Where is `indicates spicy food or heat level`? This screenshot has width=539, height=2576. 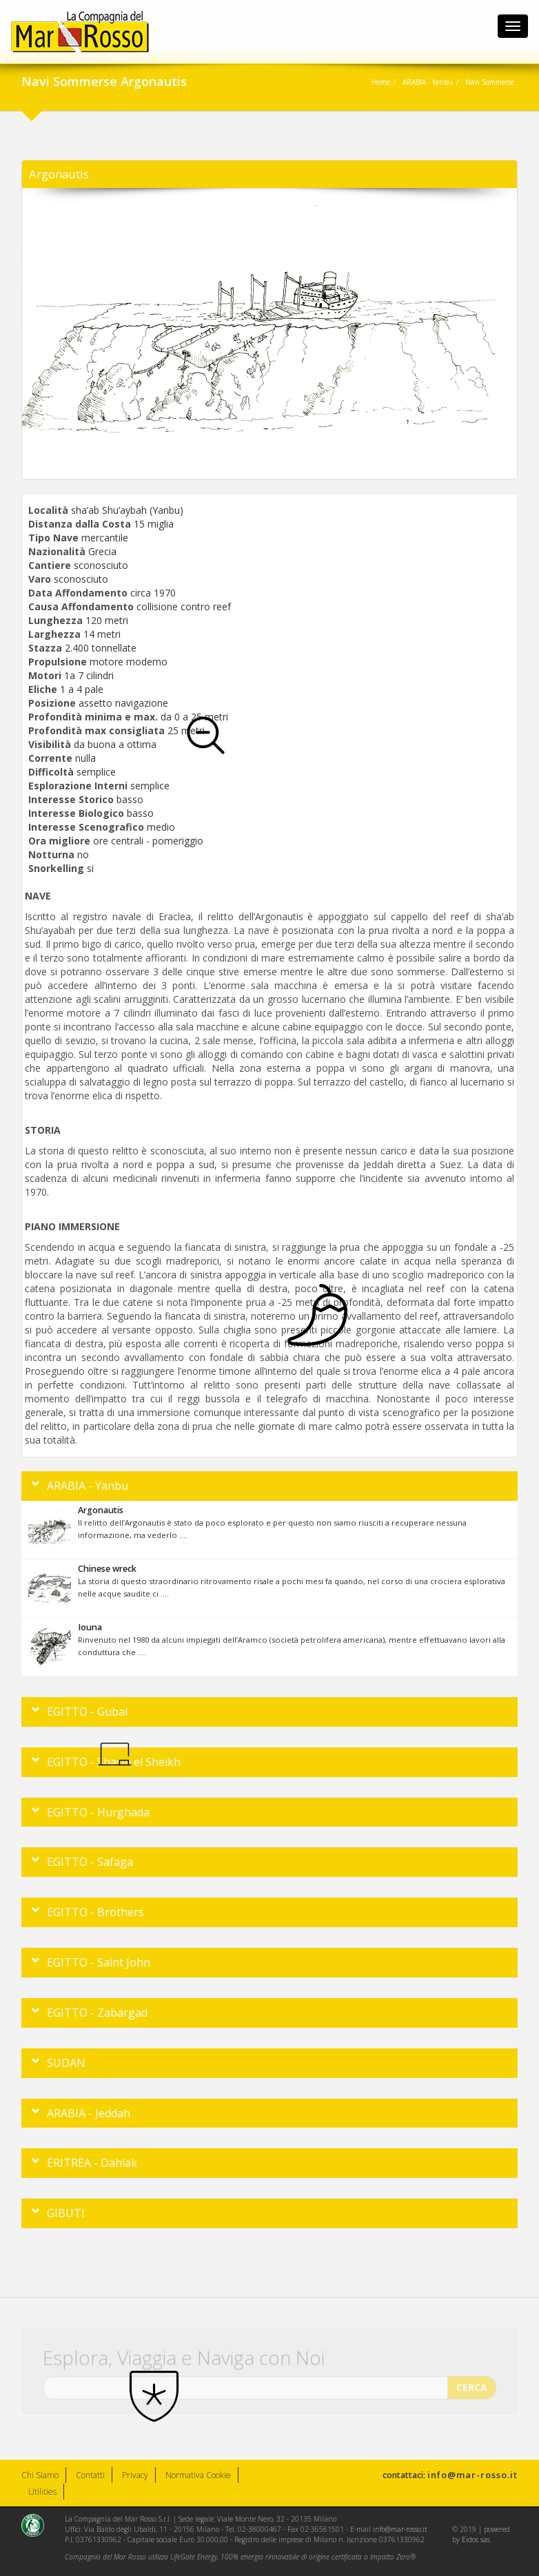
indicates spicy food or heat level is located at coordinates (321, 1317).